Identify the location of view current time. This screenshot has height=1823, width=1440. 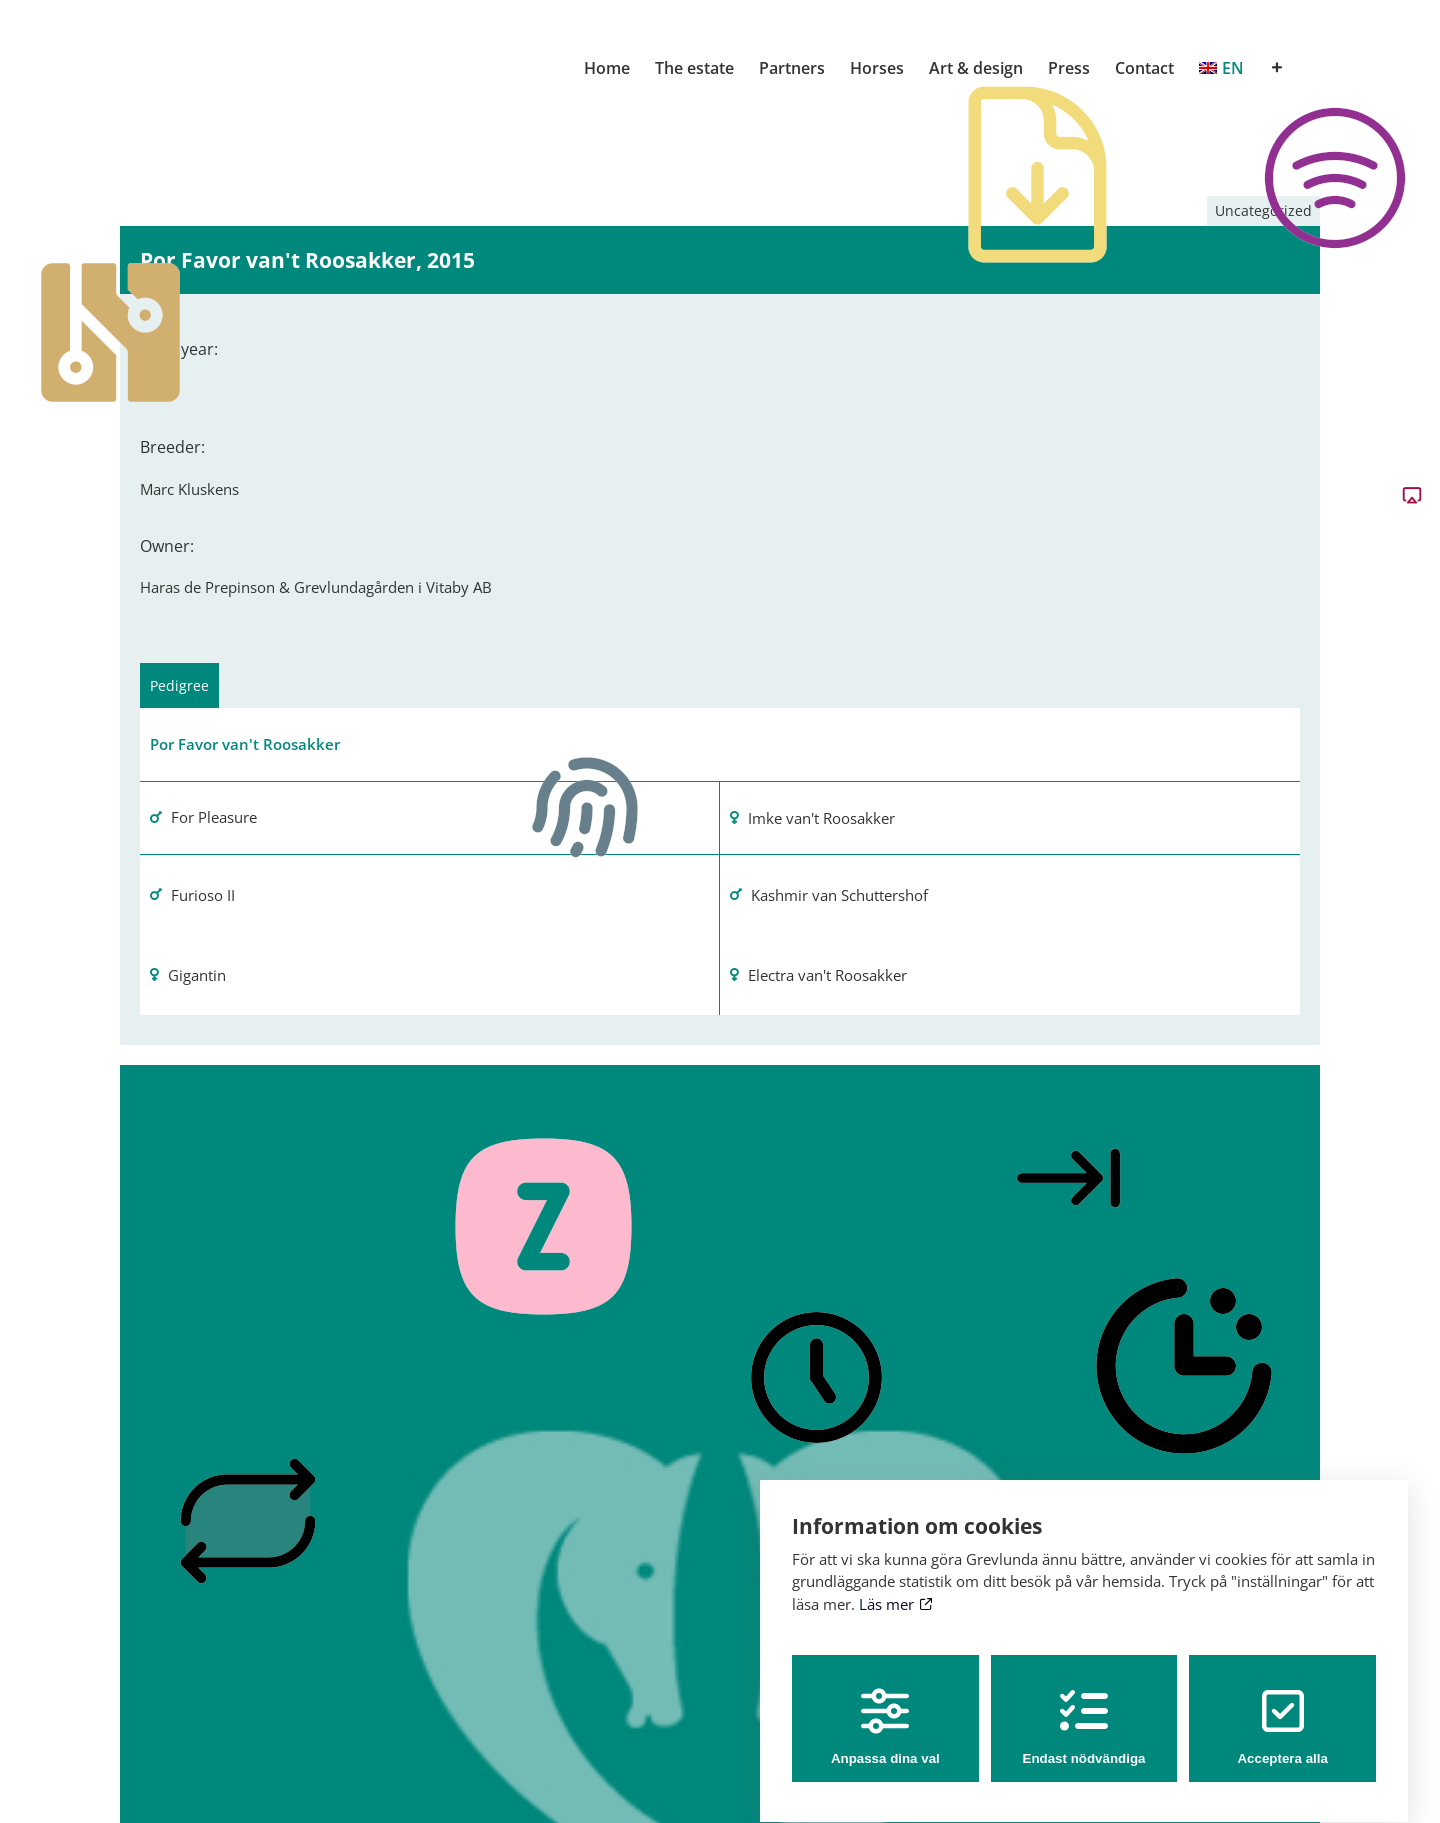
(816, 1377).